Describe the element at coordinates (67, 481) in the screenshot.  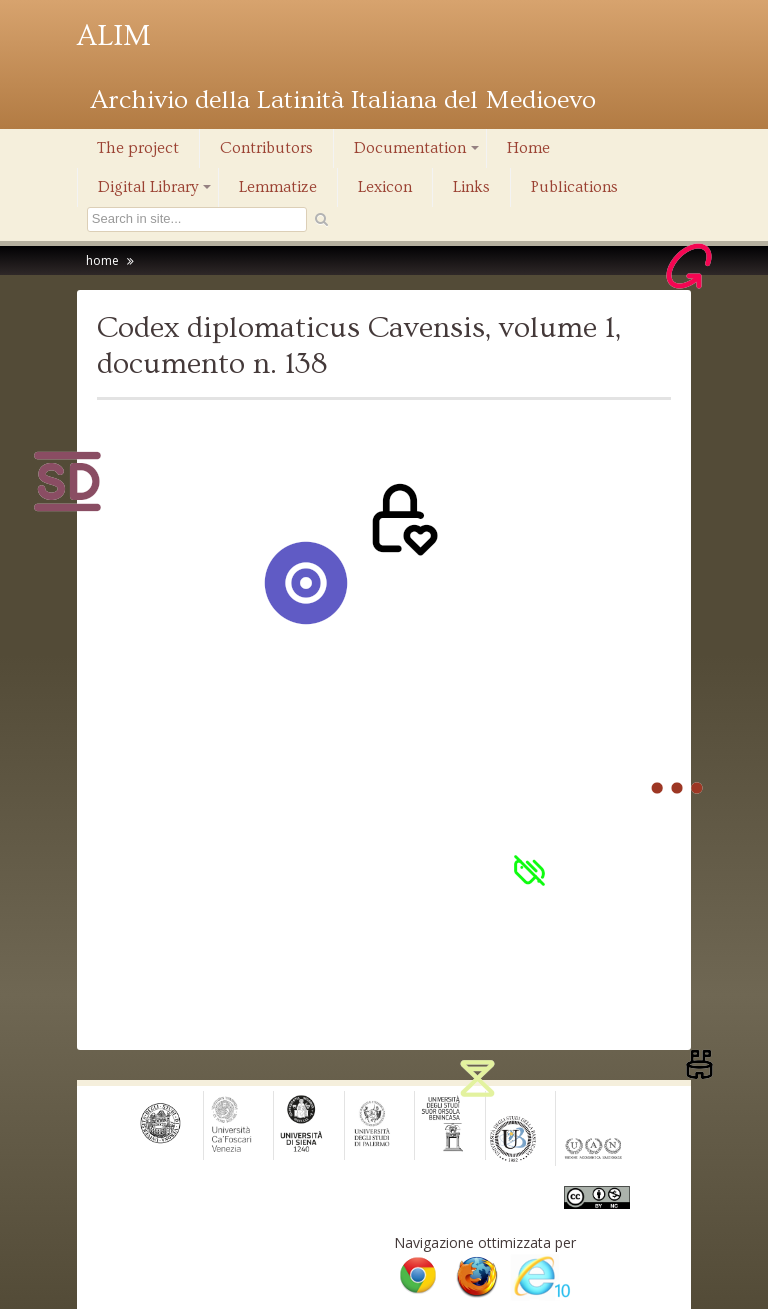
I see `indicates standard definition video quality` at that location.